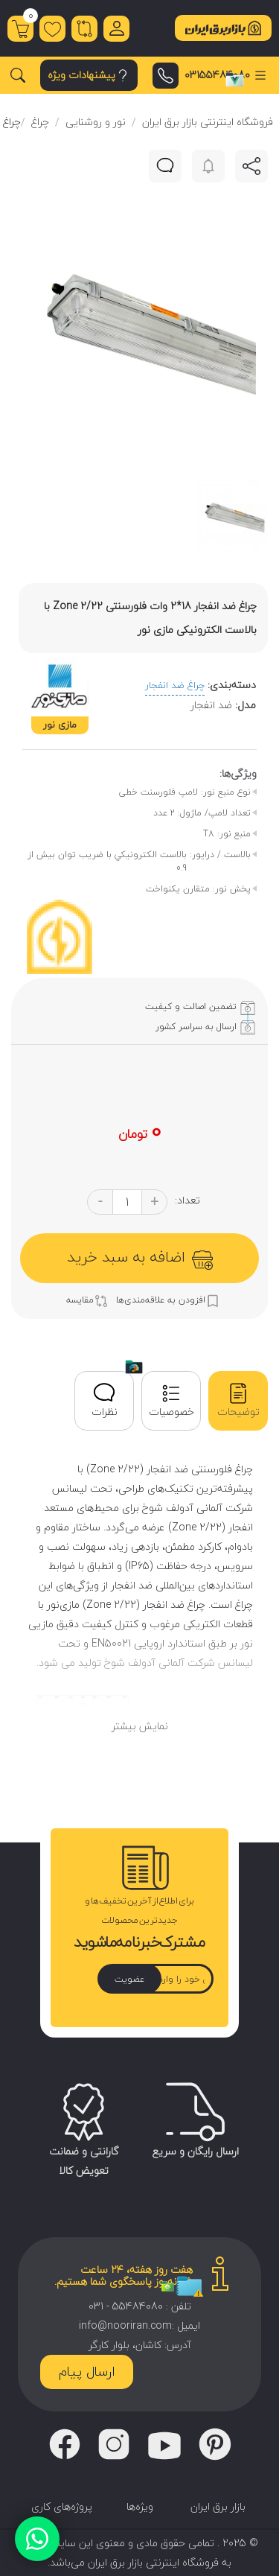 This screenshot has height=2576, width=279. What do you see at coordinates (134, 1367) in the screenshot?
I see `open daz 3d project files folder` at bounding box center [134, 1367].